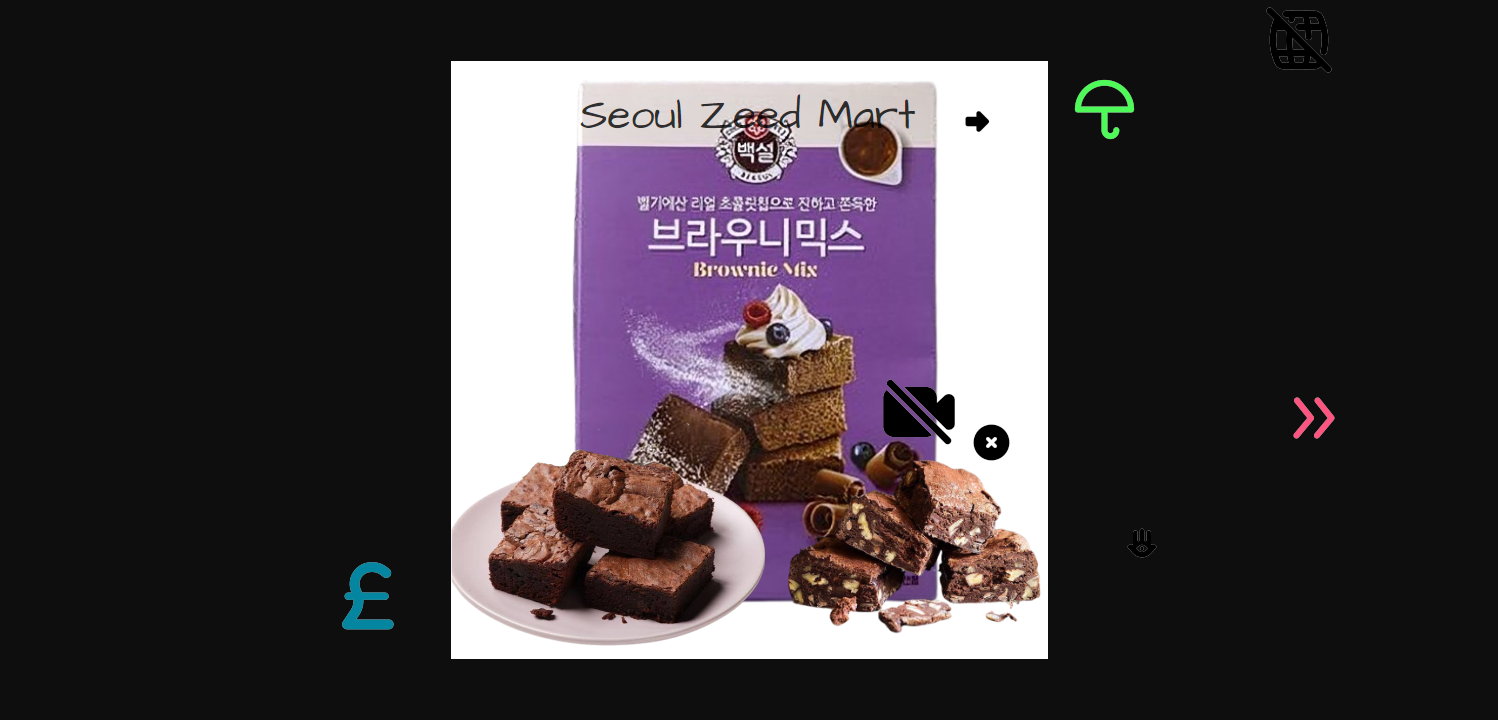  Describe the element at coordinates (991, 442) in the screenshot. I see `close or dismiss a dialog` at that location.